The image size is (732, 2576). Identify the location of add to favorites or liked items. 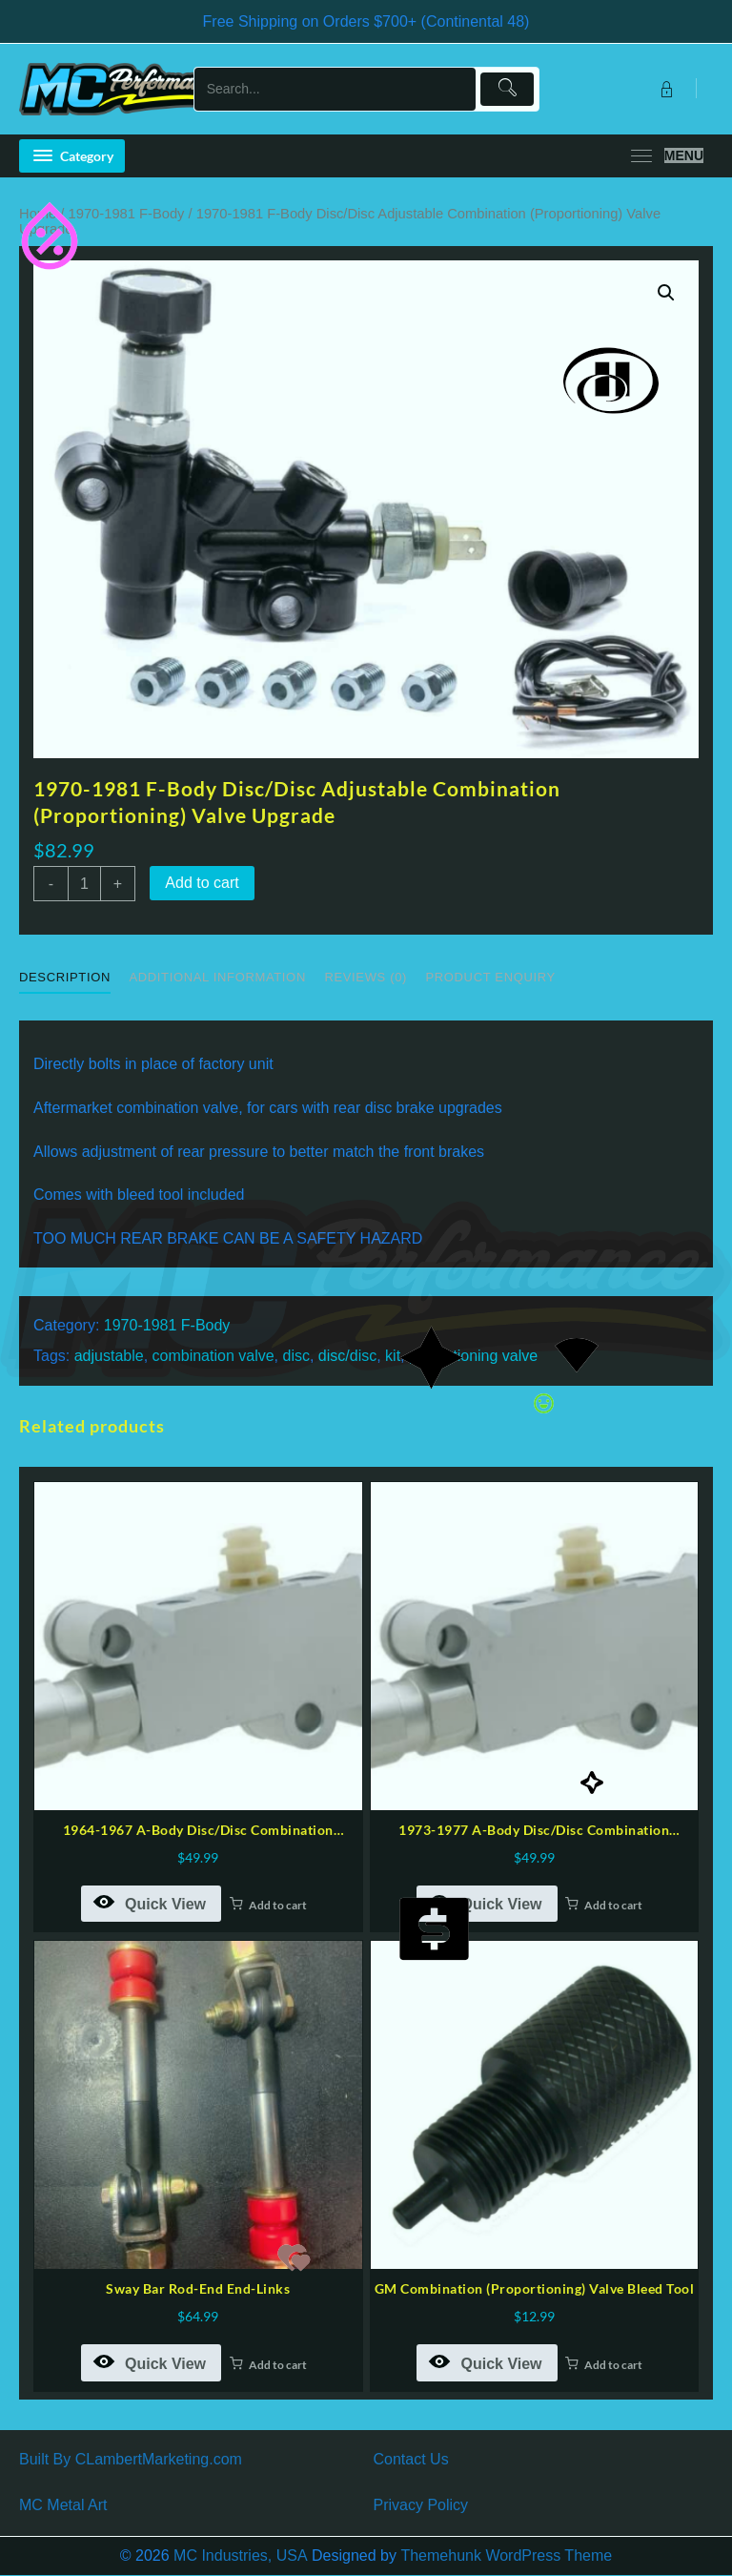
(294, 2257).